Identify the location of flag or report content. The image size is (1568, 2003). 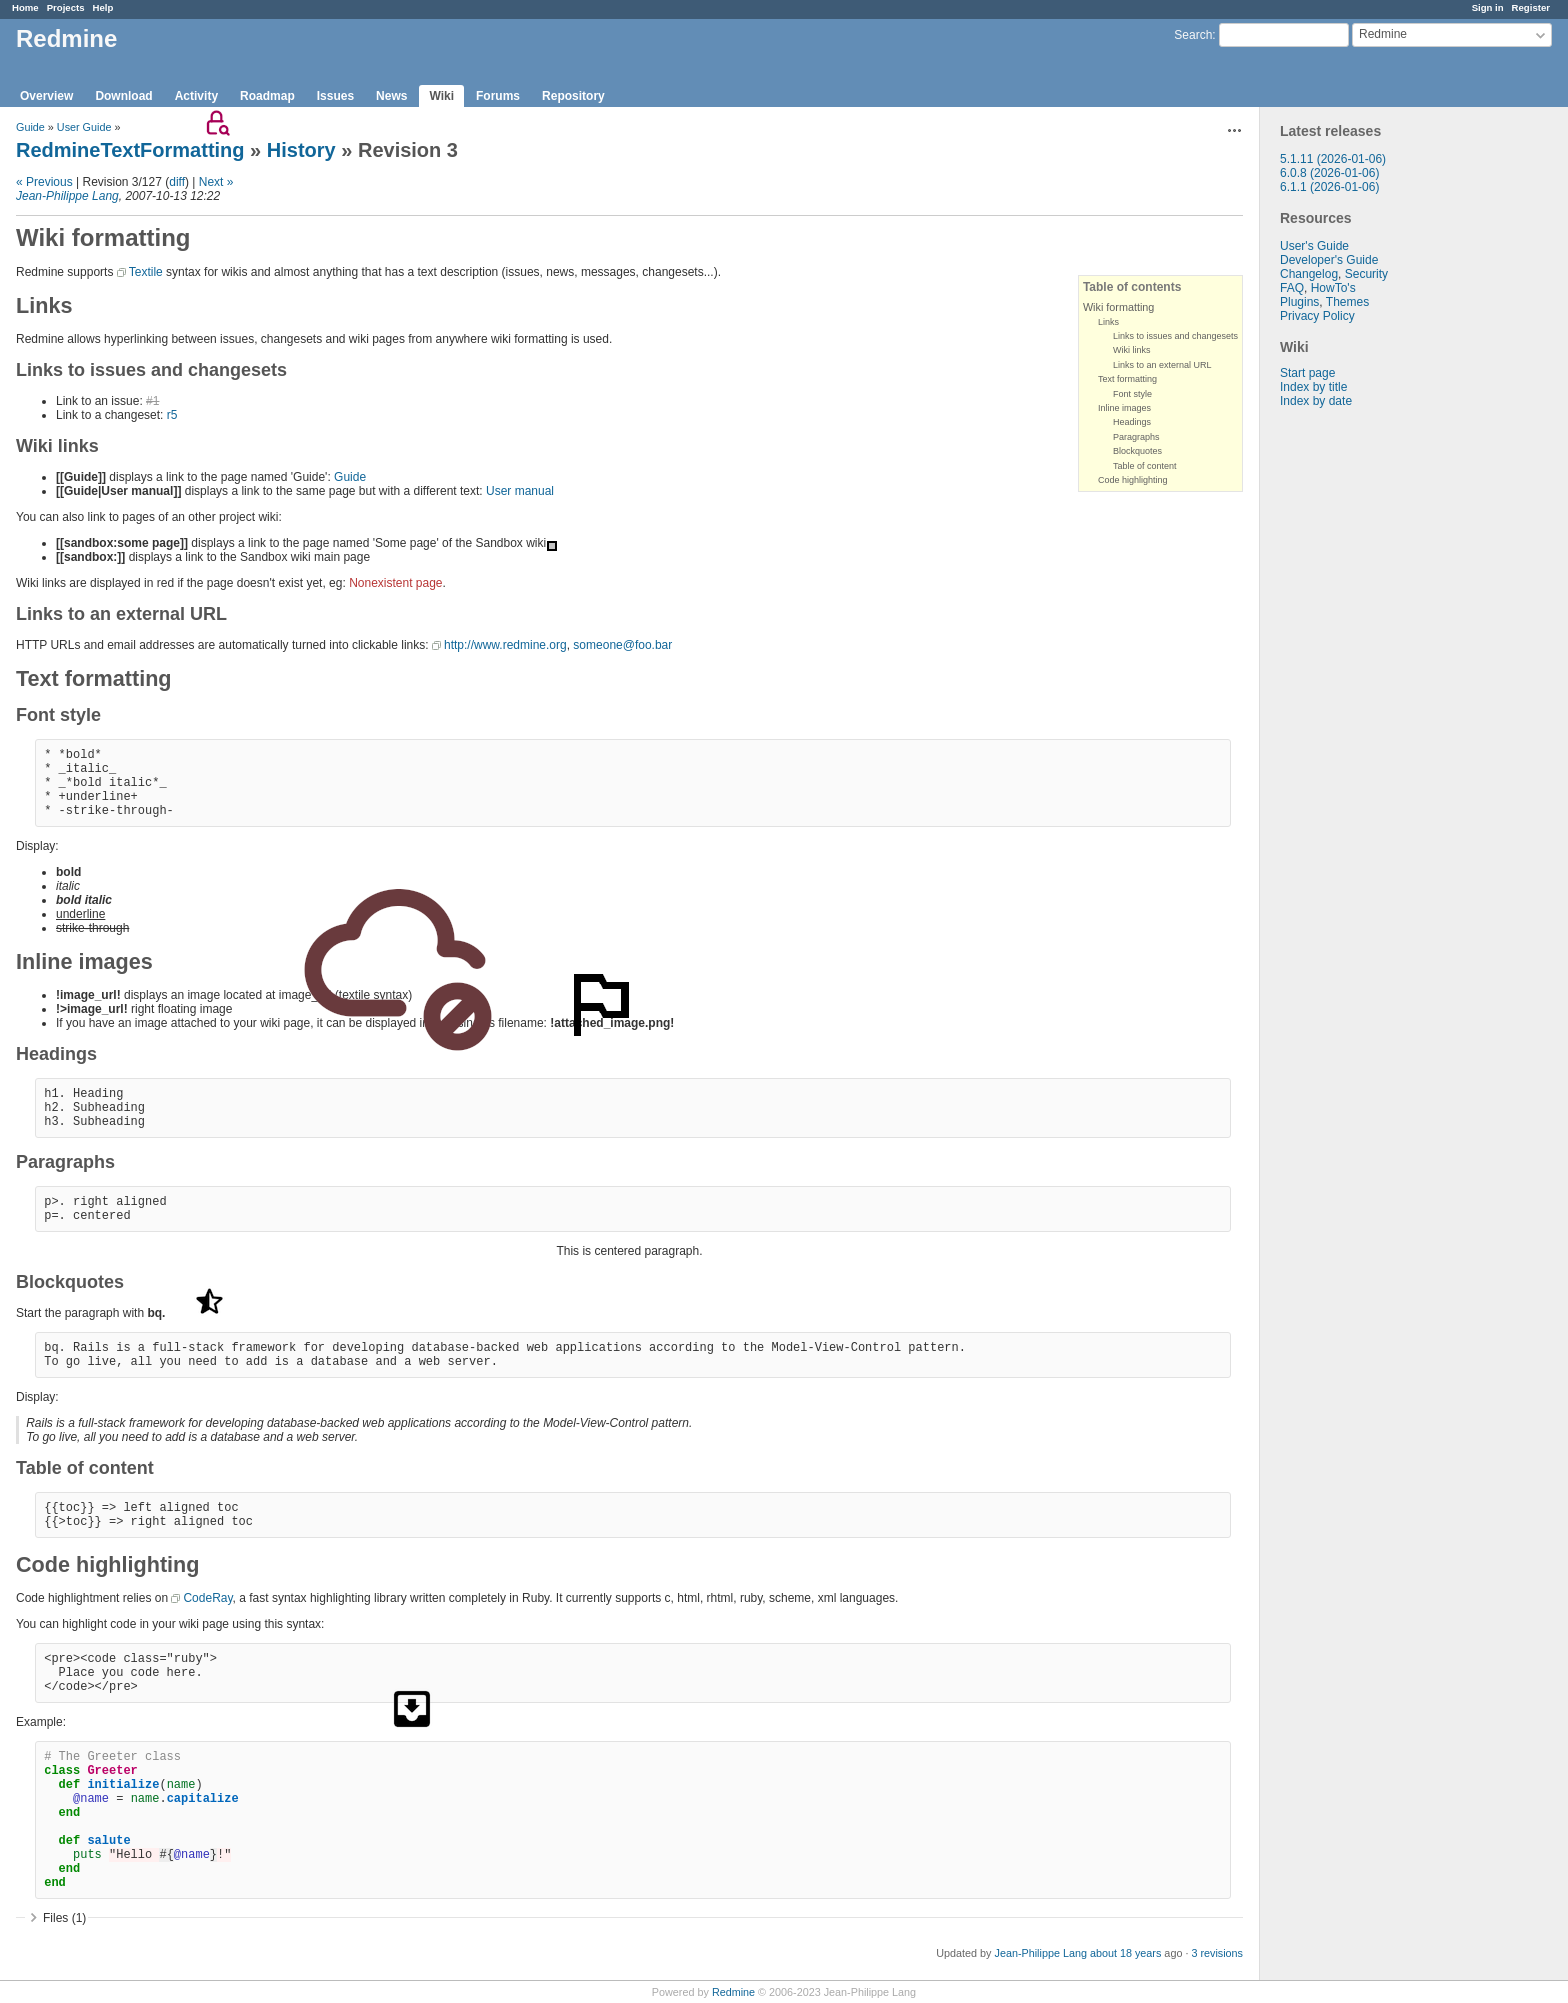
(599, 1003).